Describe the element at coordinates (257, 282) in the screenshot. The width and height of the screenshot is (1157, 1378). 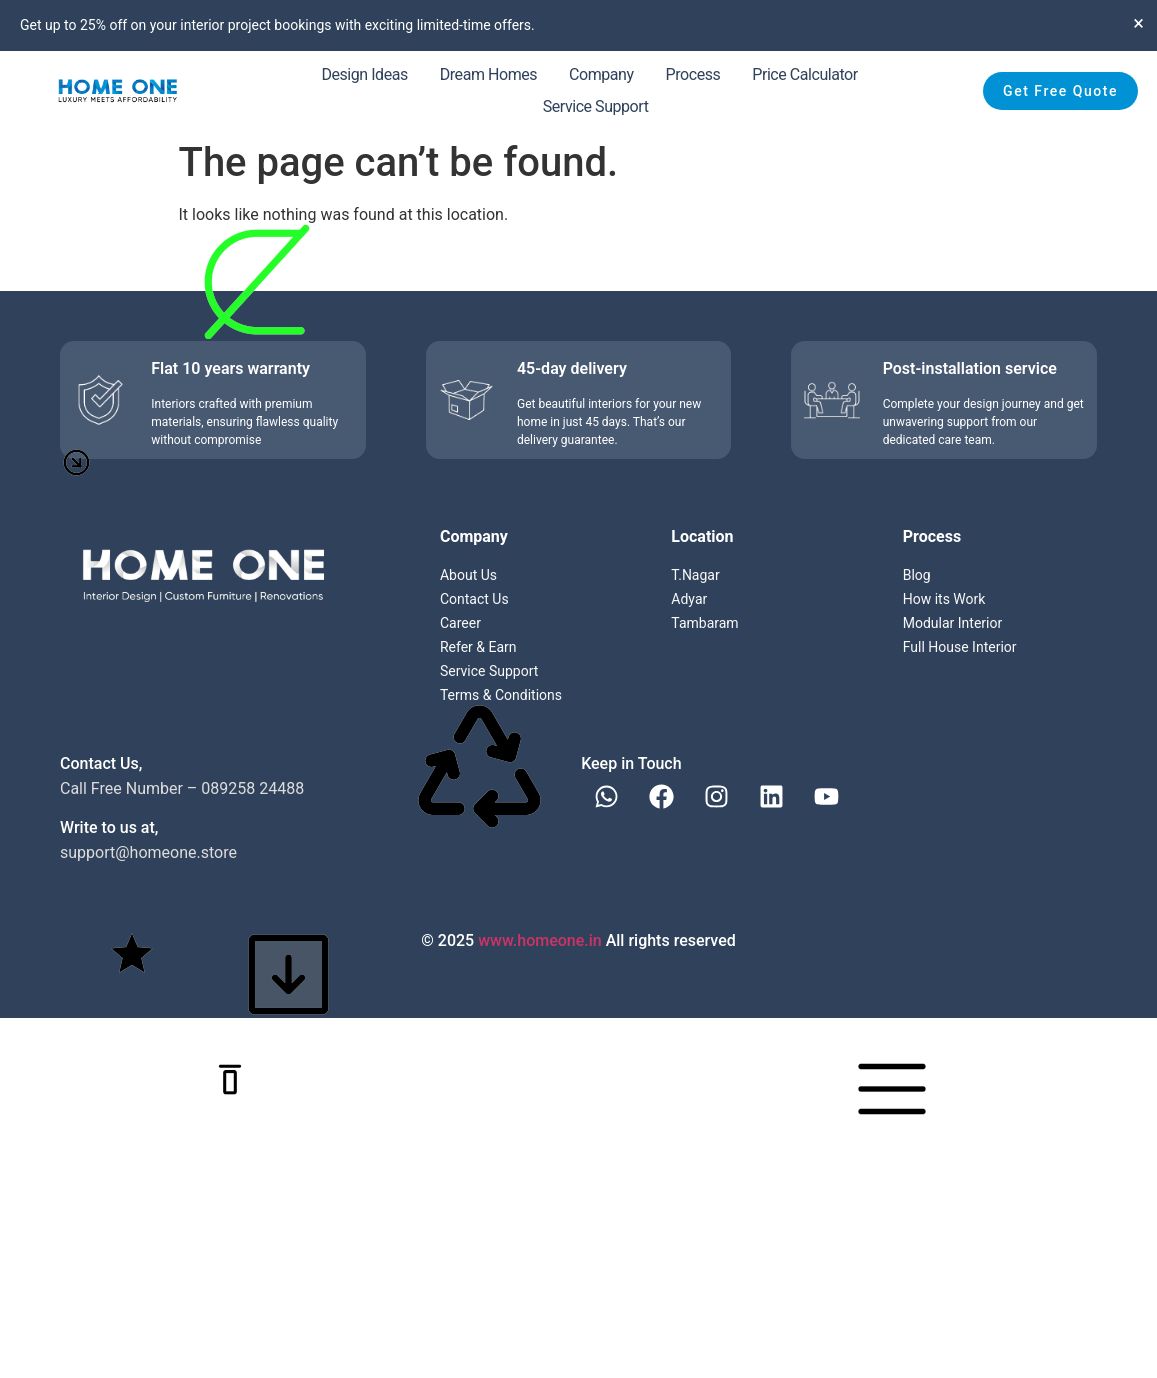
I see `indicates a set is not a subset of another in mathematical notation` at that location.